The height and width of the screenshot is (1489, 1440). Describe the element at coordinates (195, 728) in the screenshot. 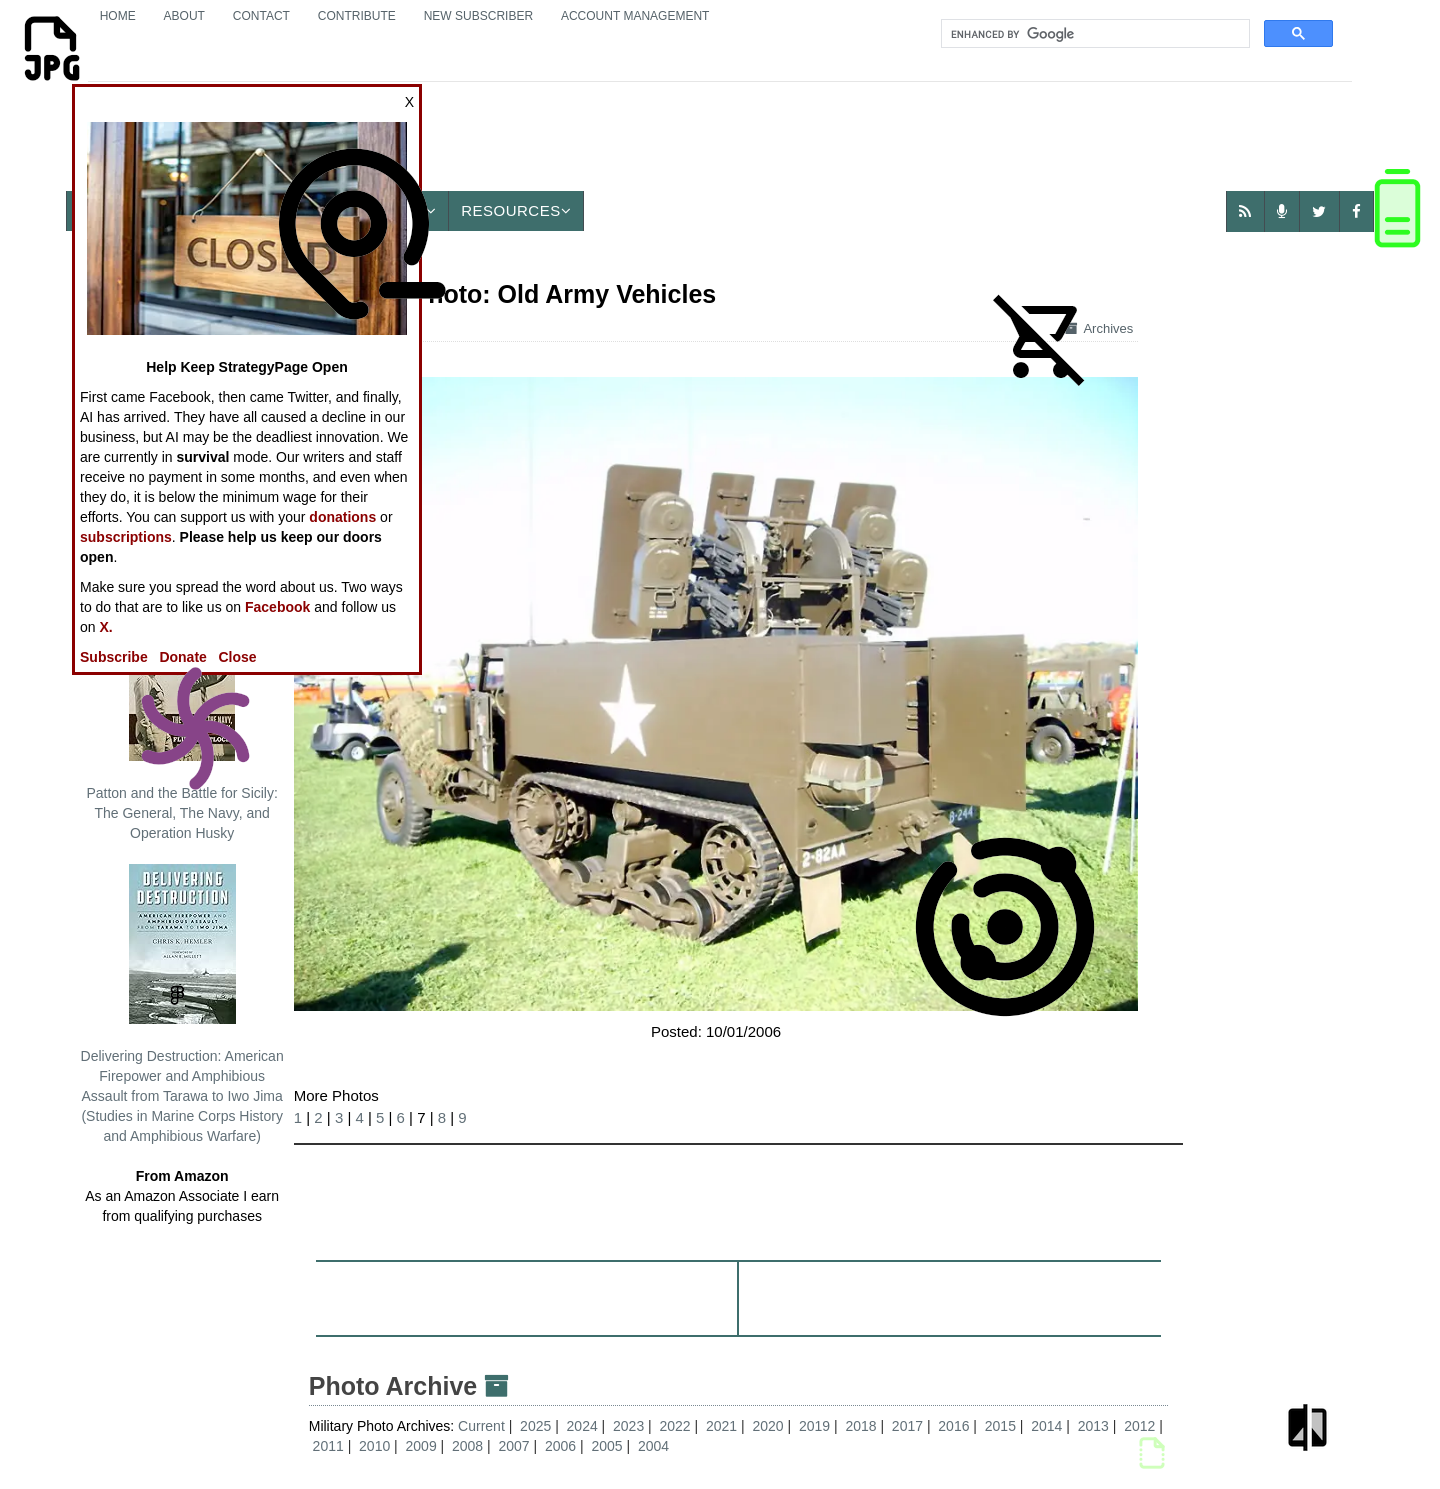

I see `access space or astronomy-themed content` at that location.